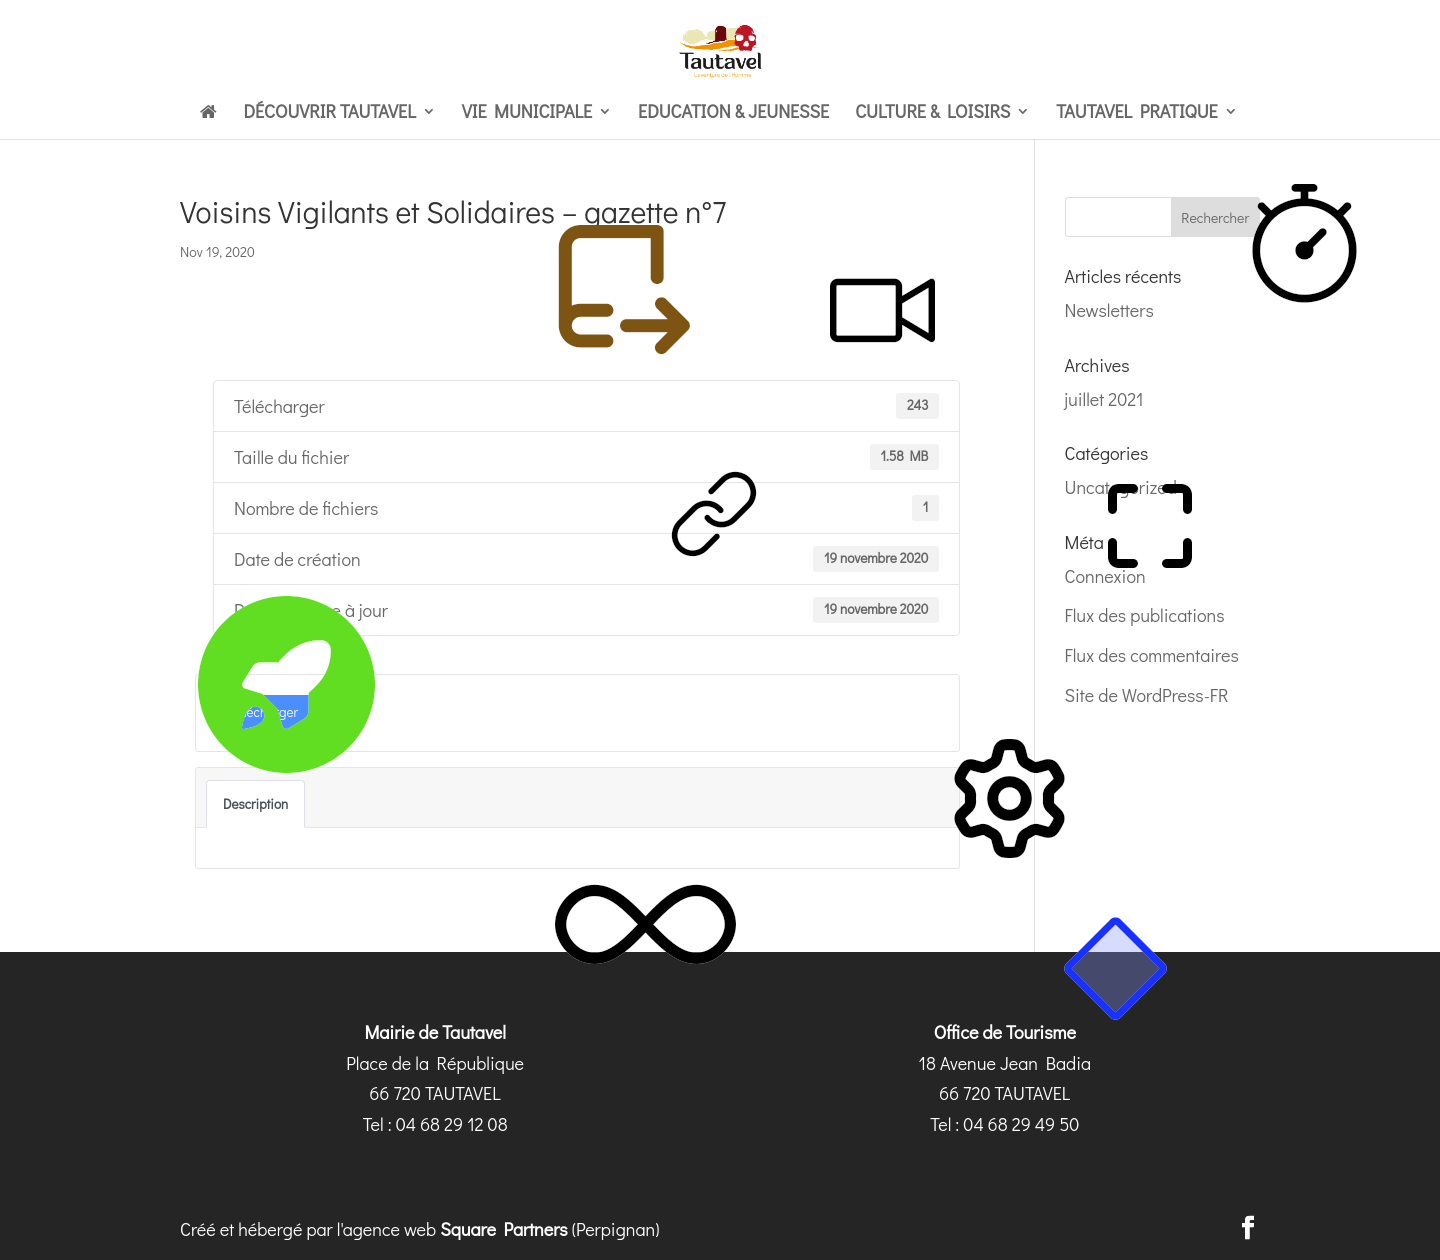 This screenshot has height=1260, width=1440. I want to click on start or stop a timer, so click(1304, 246).